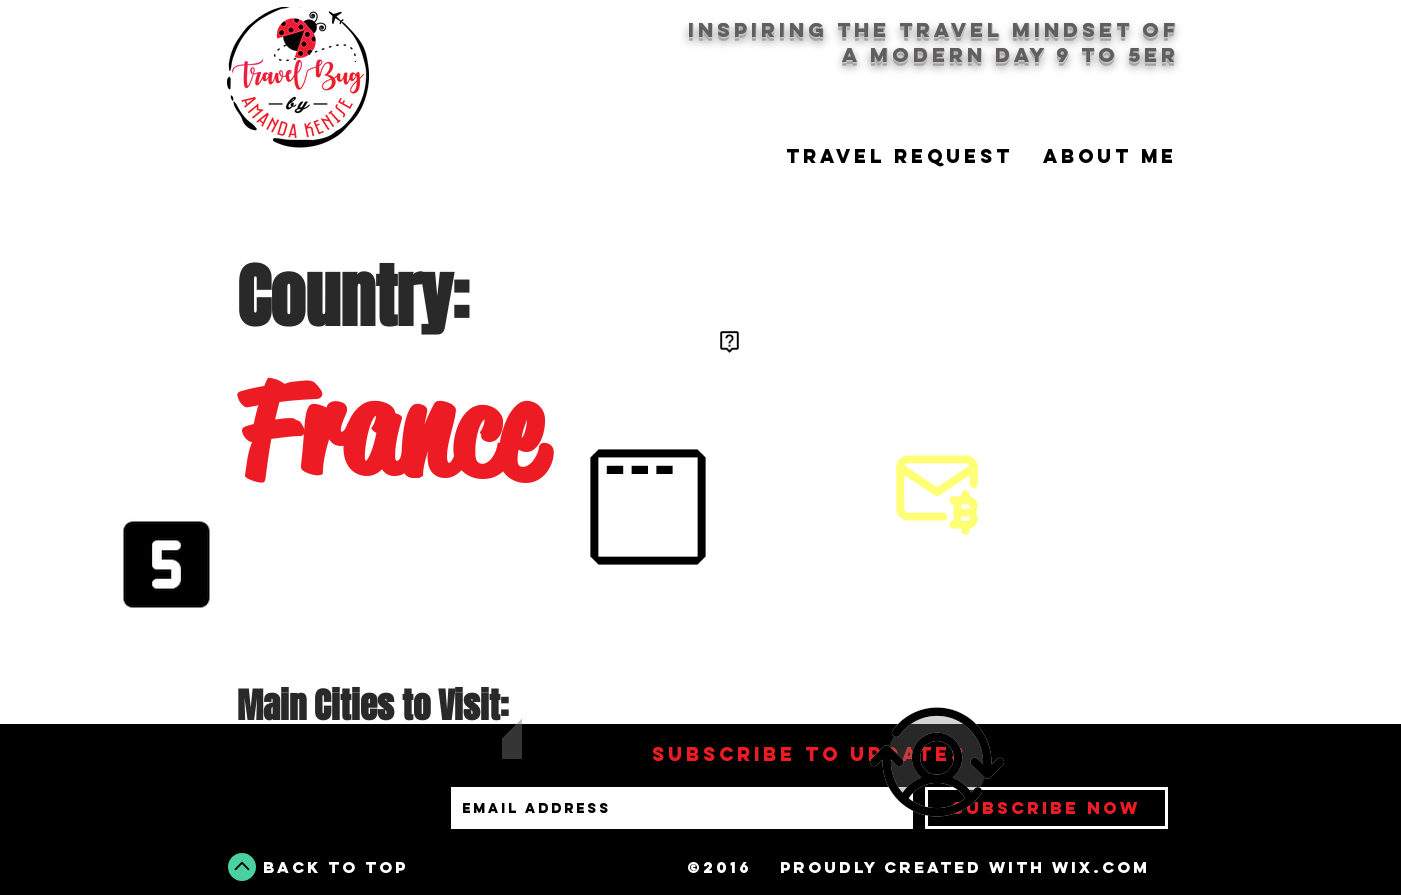 The image size is (1401, 895). What do you see at coordinates (502, 739) in the screenshot?
I see `indicates weak cellular signal strength` at bounding box center [502, 739].